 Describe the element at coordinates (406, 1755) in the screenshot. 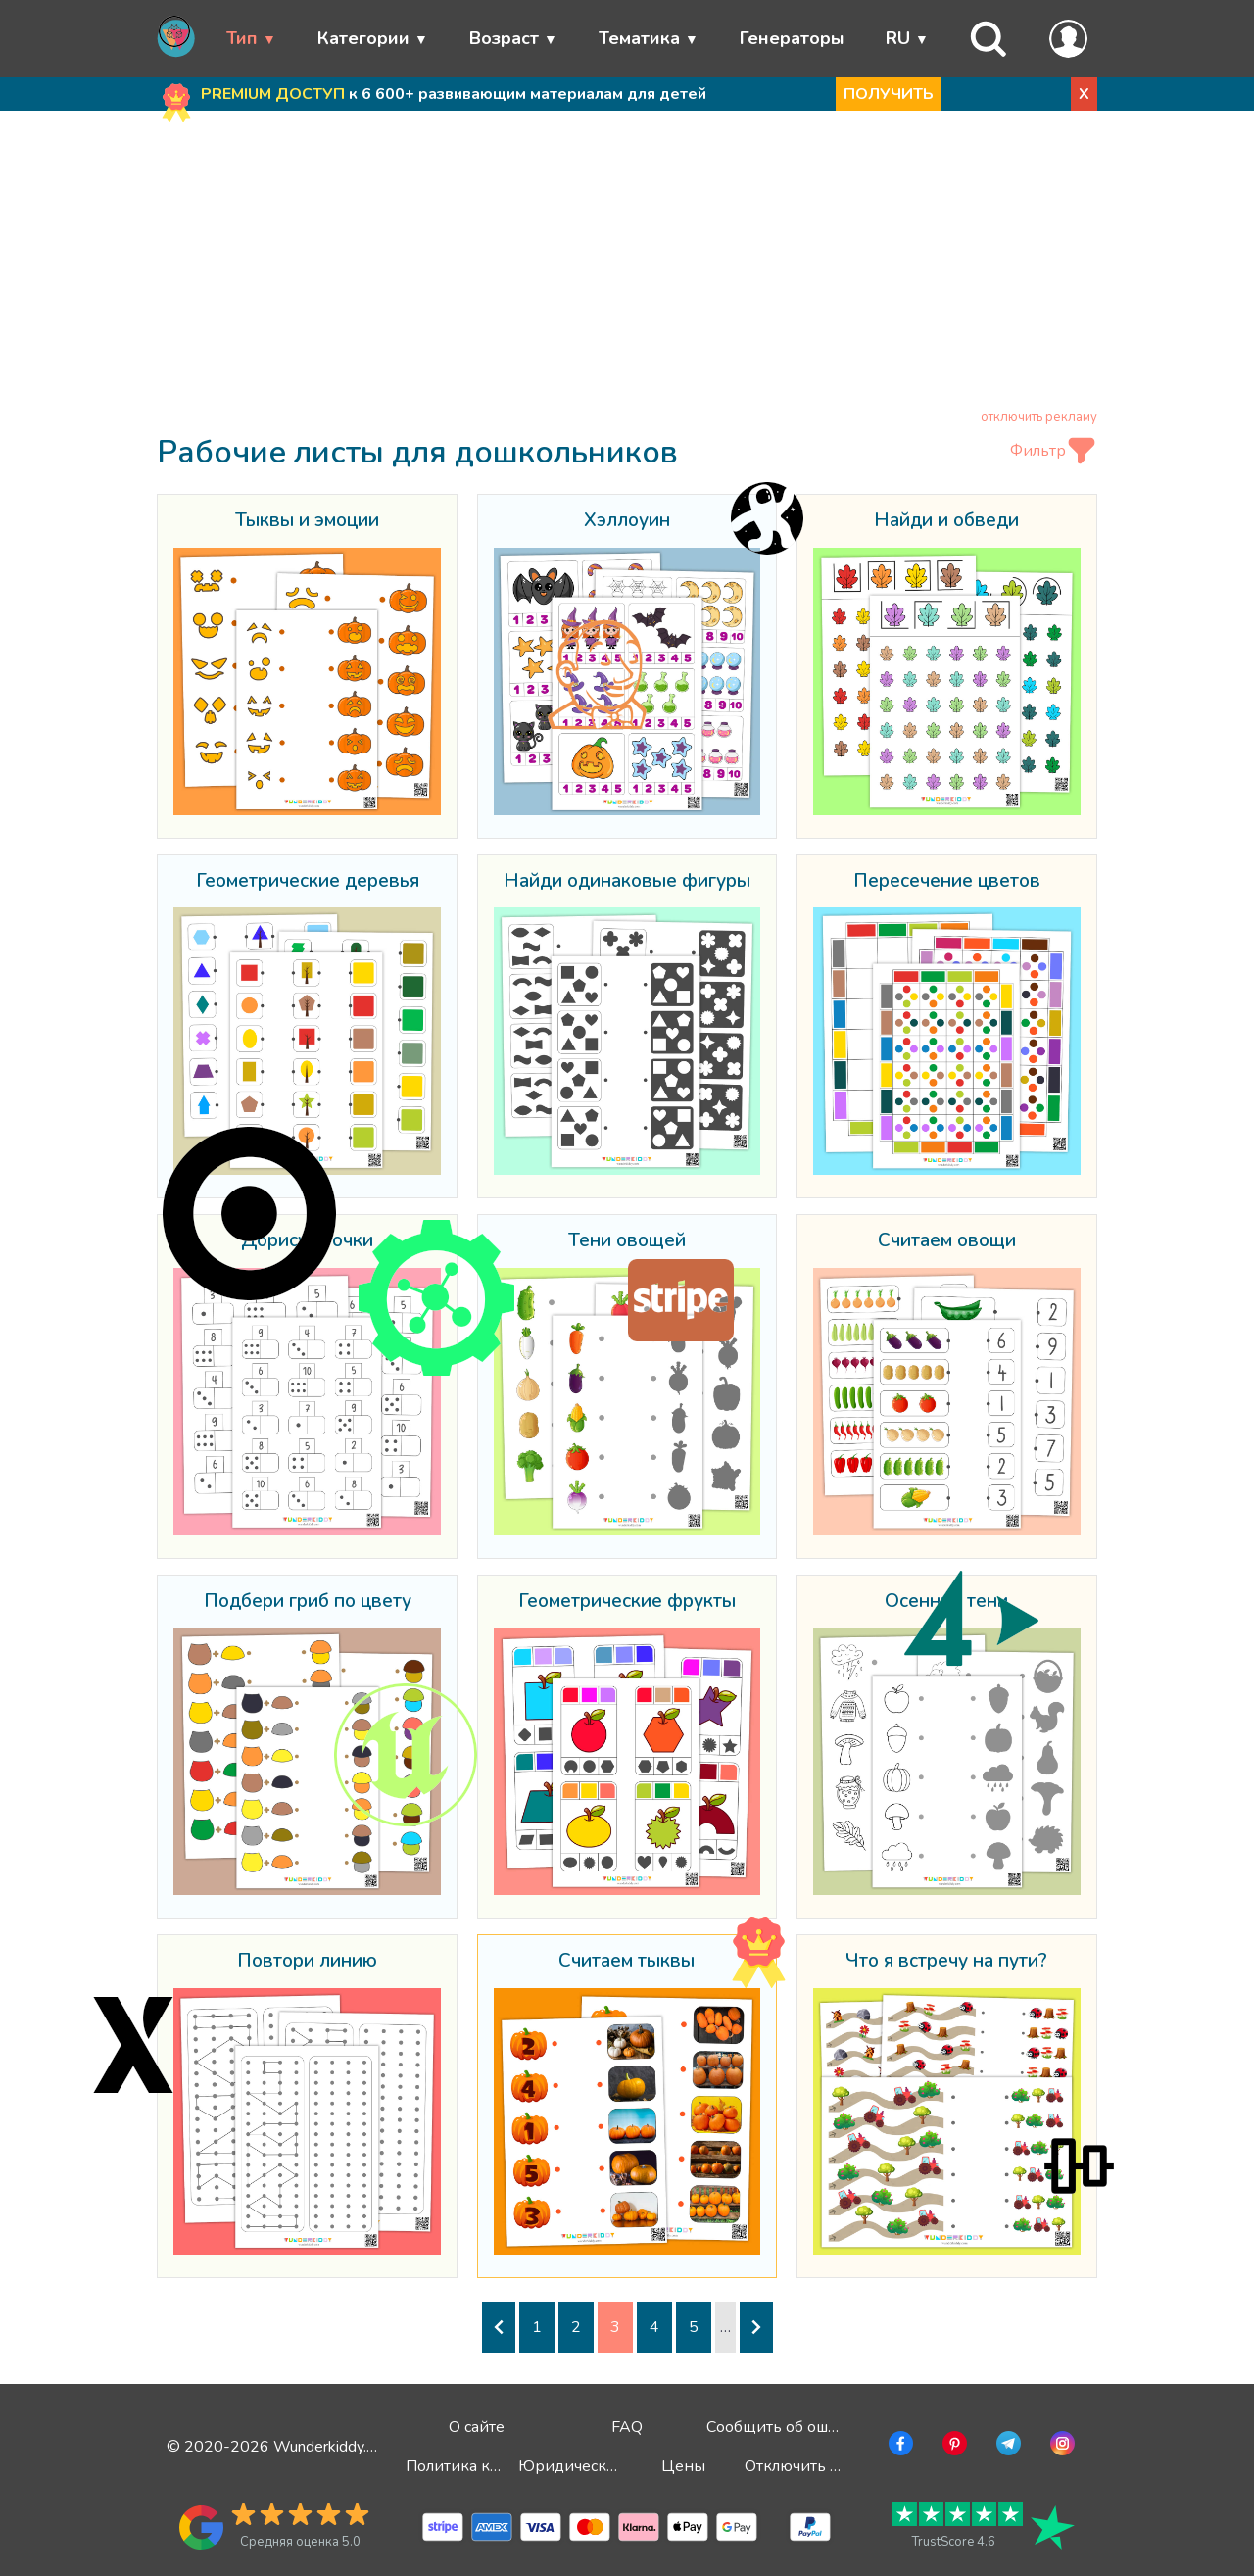

I see `unreal engine logo` at that location.